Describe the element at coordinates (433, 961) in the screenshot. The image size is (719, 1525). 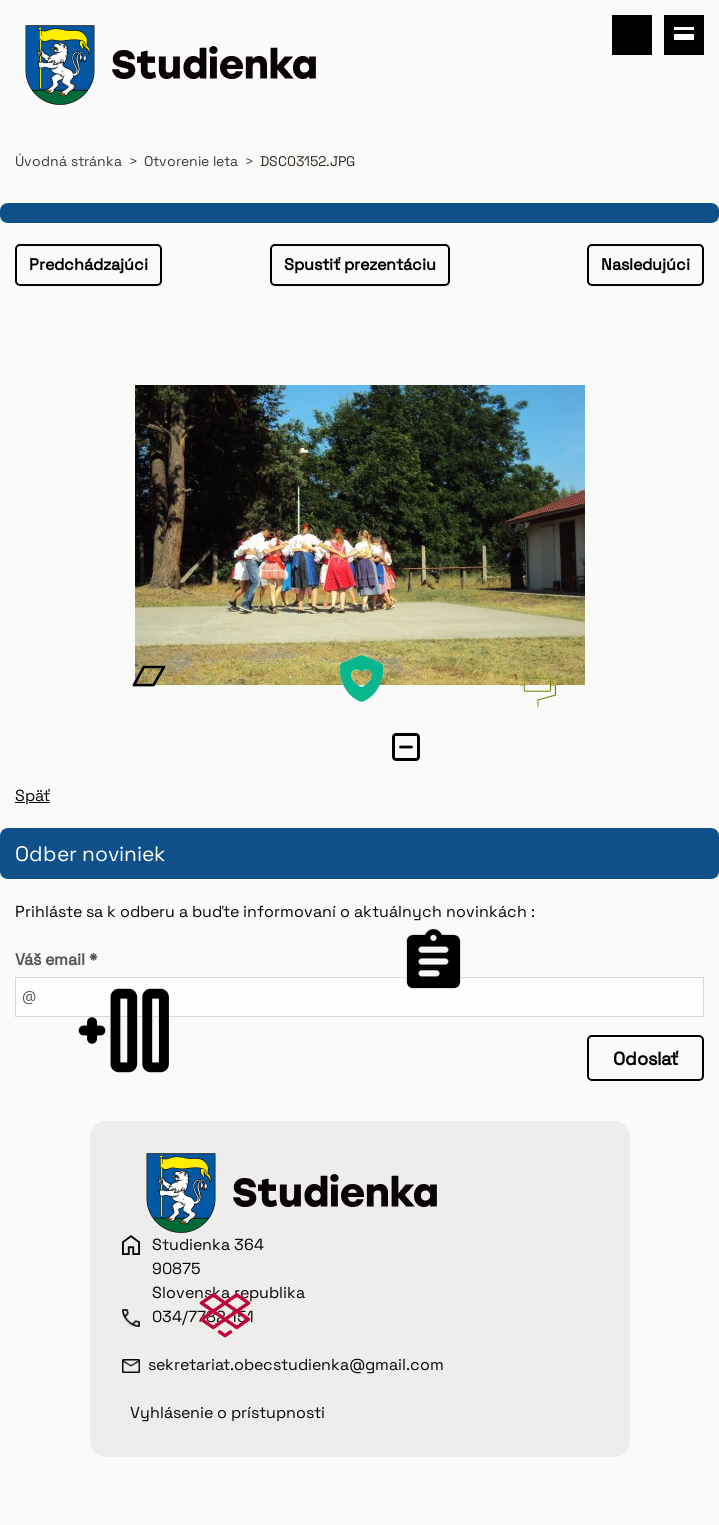
I see `view assignments or tasks` at that location.